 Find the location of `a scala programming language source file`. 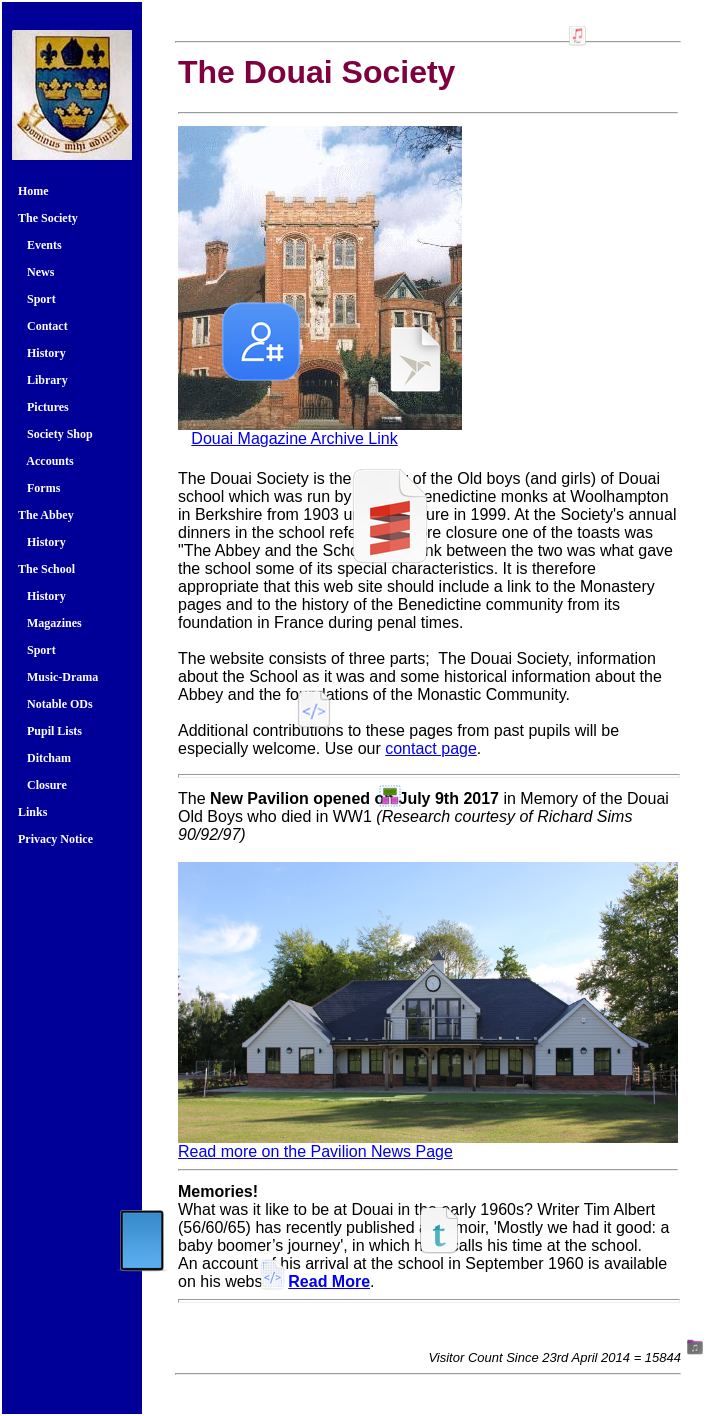

a scala programming language source file is located at coordinates (390, 516).